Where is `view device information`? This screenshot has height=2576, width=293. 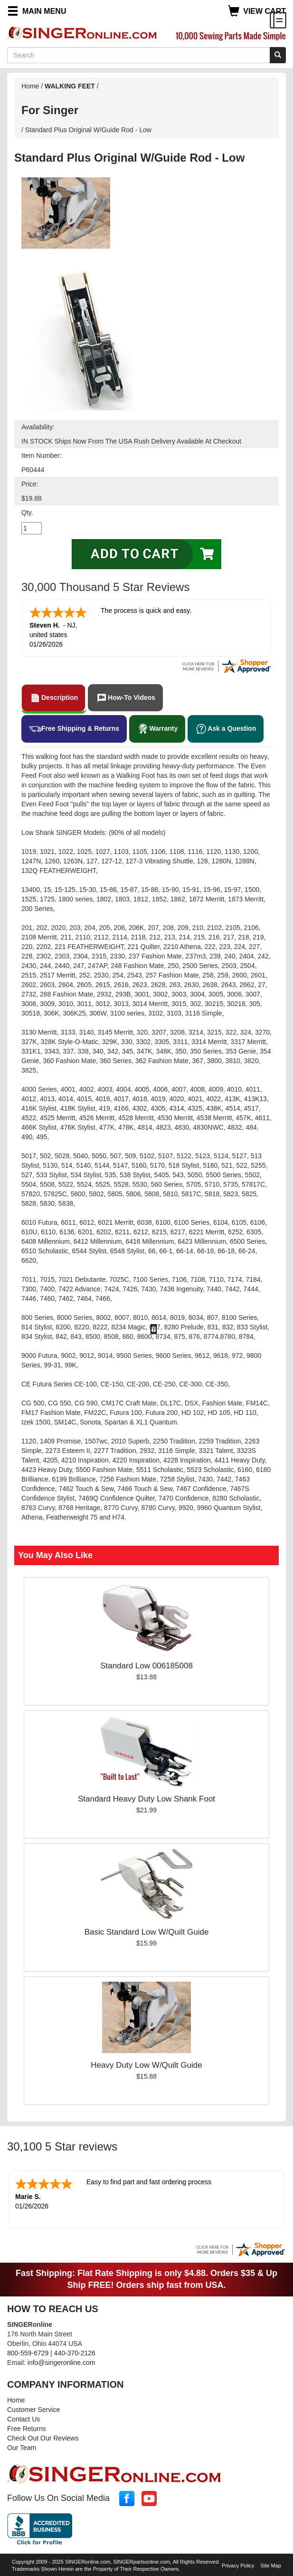
view device information is located at coordinates (153, 1329).